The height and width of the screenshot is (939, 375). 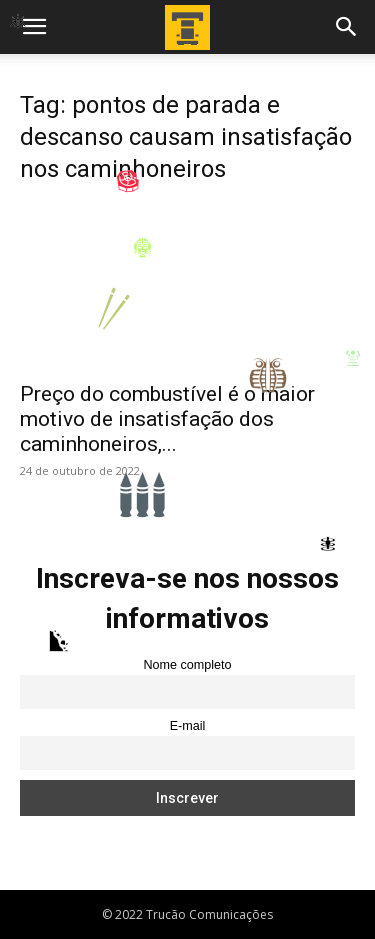 I want to click on decorative tribal or ethnic design element, so click(x=268, y=376).